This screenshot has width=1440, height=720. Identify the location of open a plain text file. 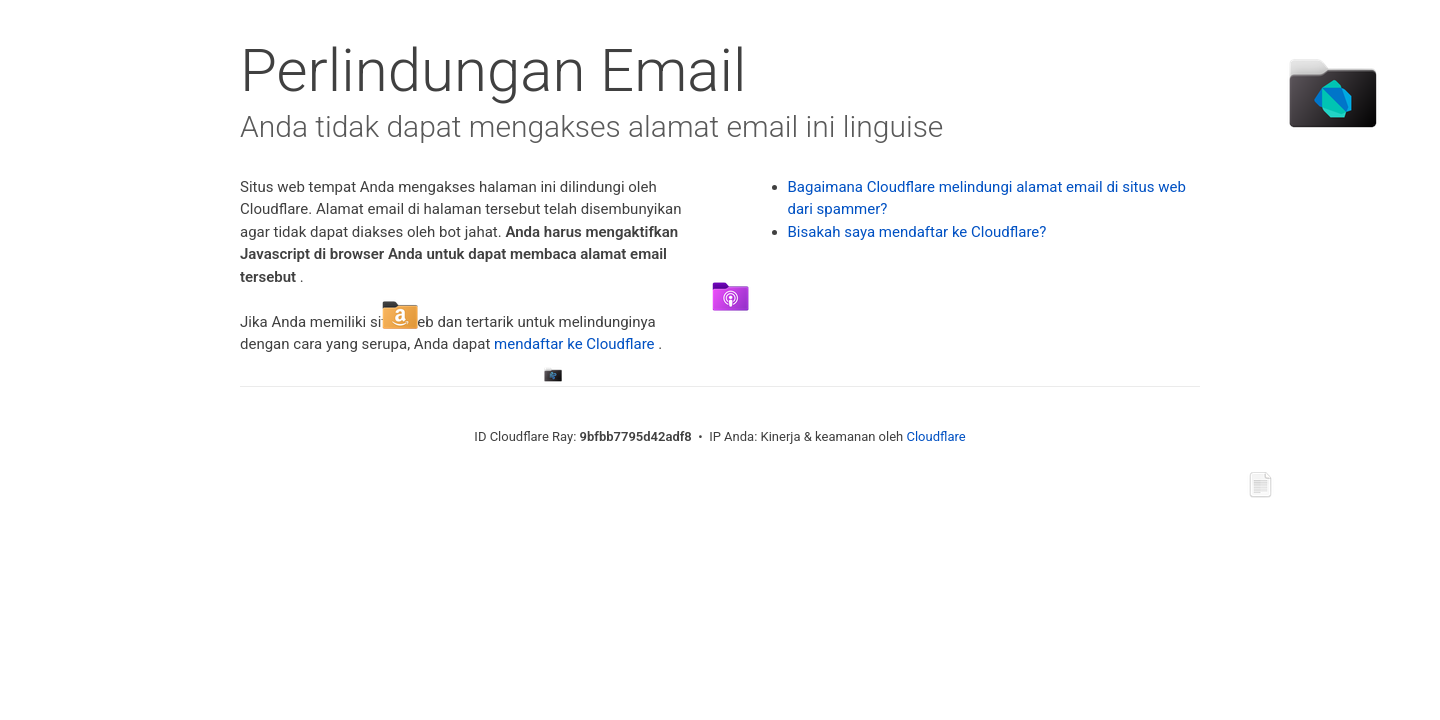
(1260, 484).